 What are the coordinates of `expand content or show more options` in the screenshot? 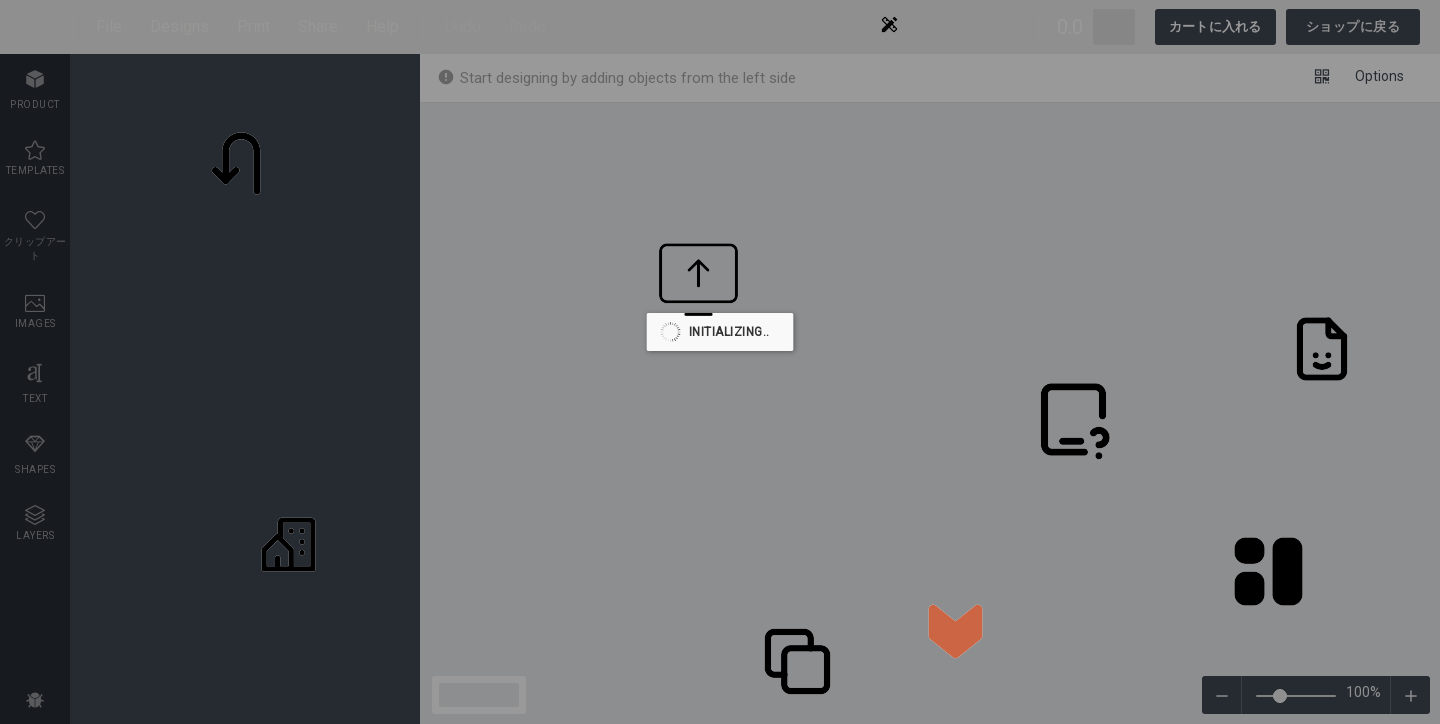 It's located at (955, 631).